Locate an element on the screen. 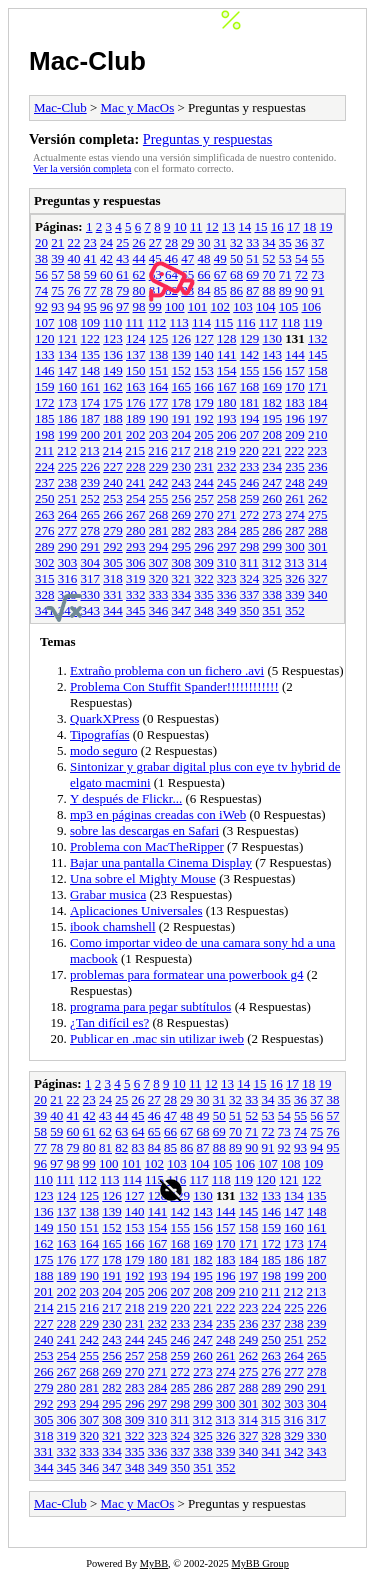  disable do not disturb mode is located at coordinates (171, 1190).